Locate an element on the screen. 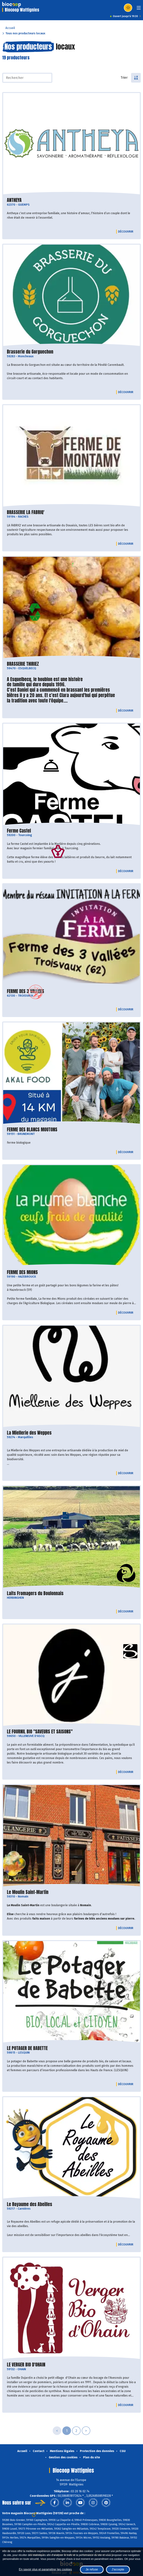  libuv library logo is located at coordinates (36, 992).